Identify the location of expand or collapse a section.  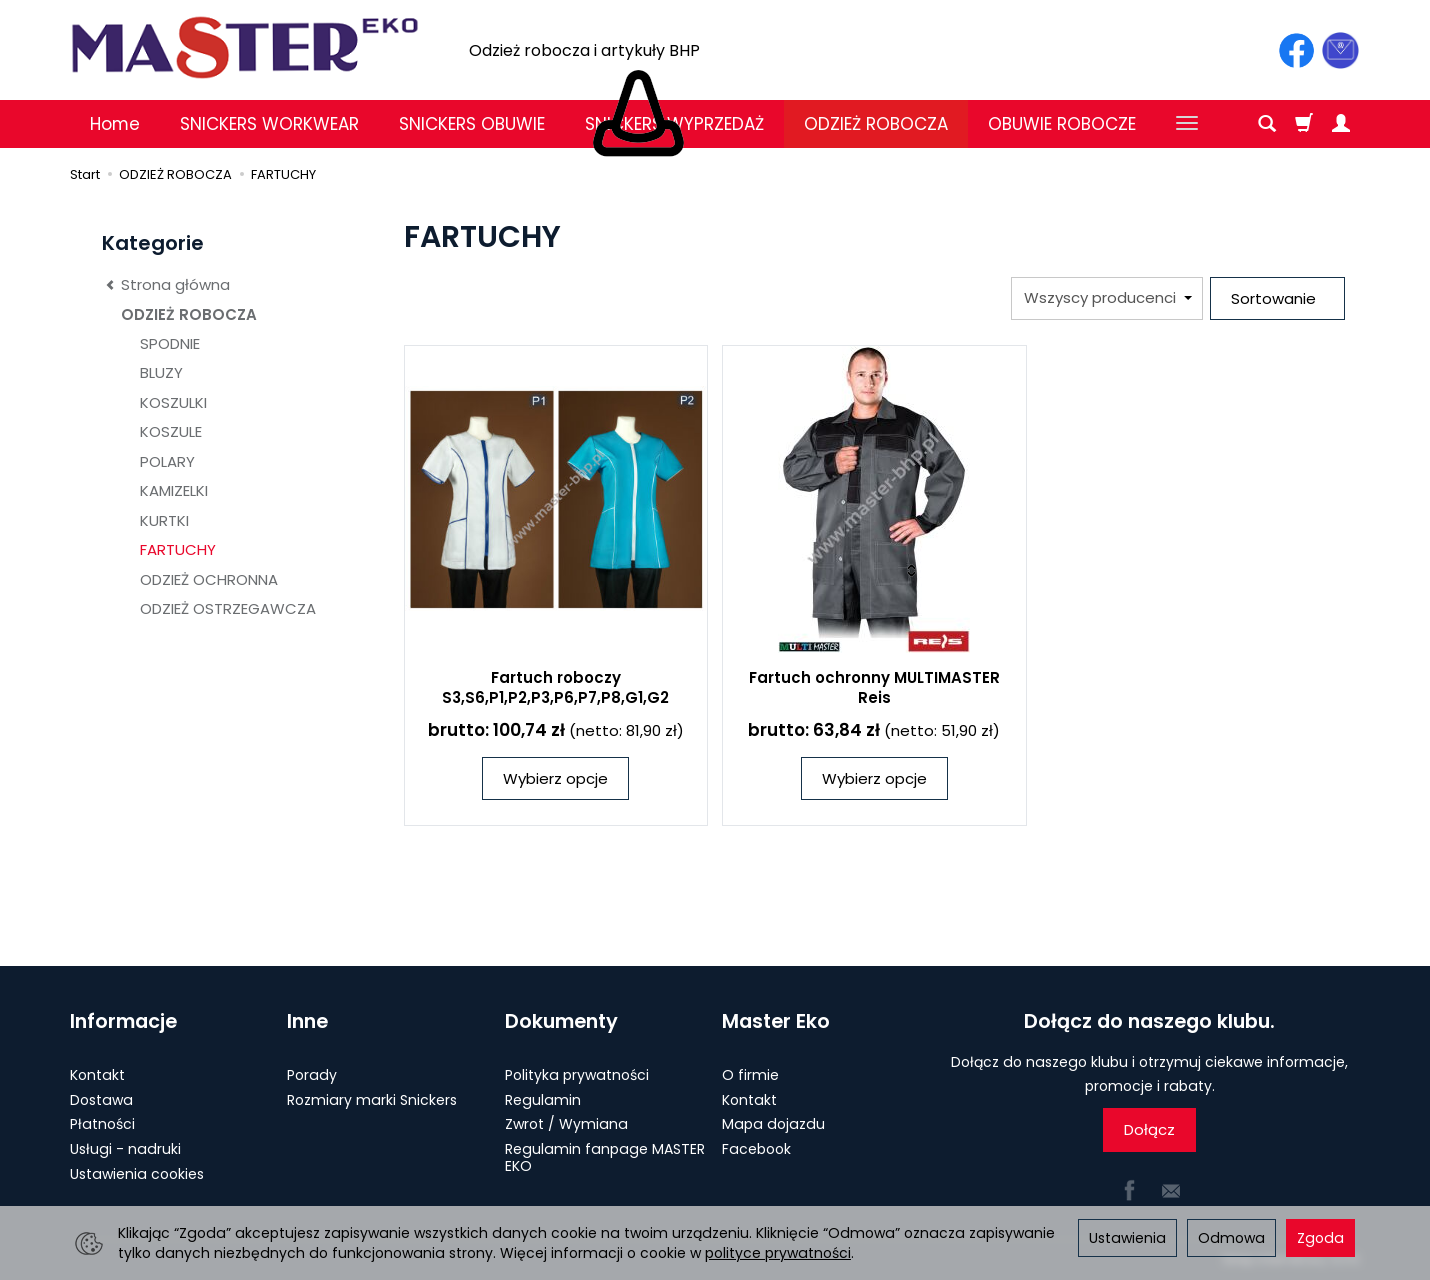
(911, 570).